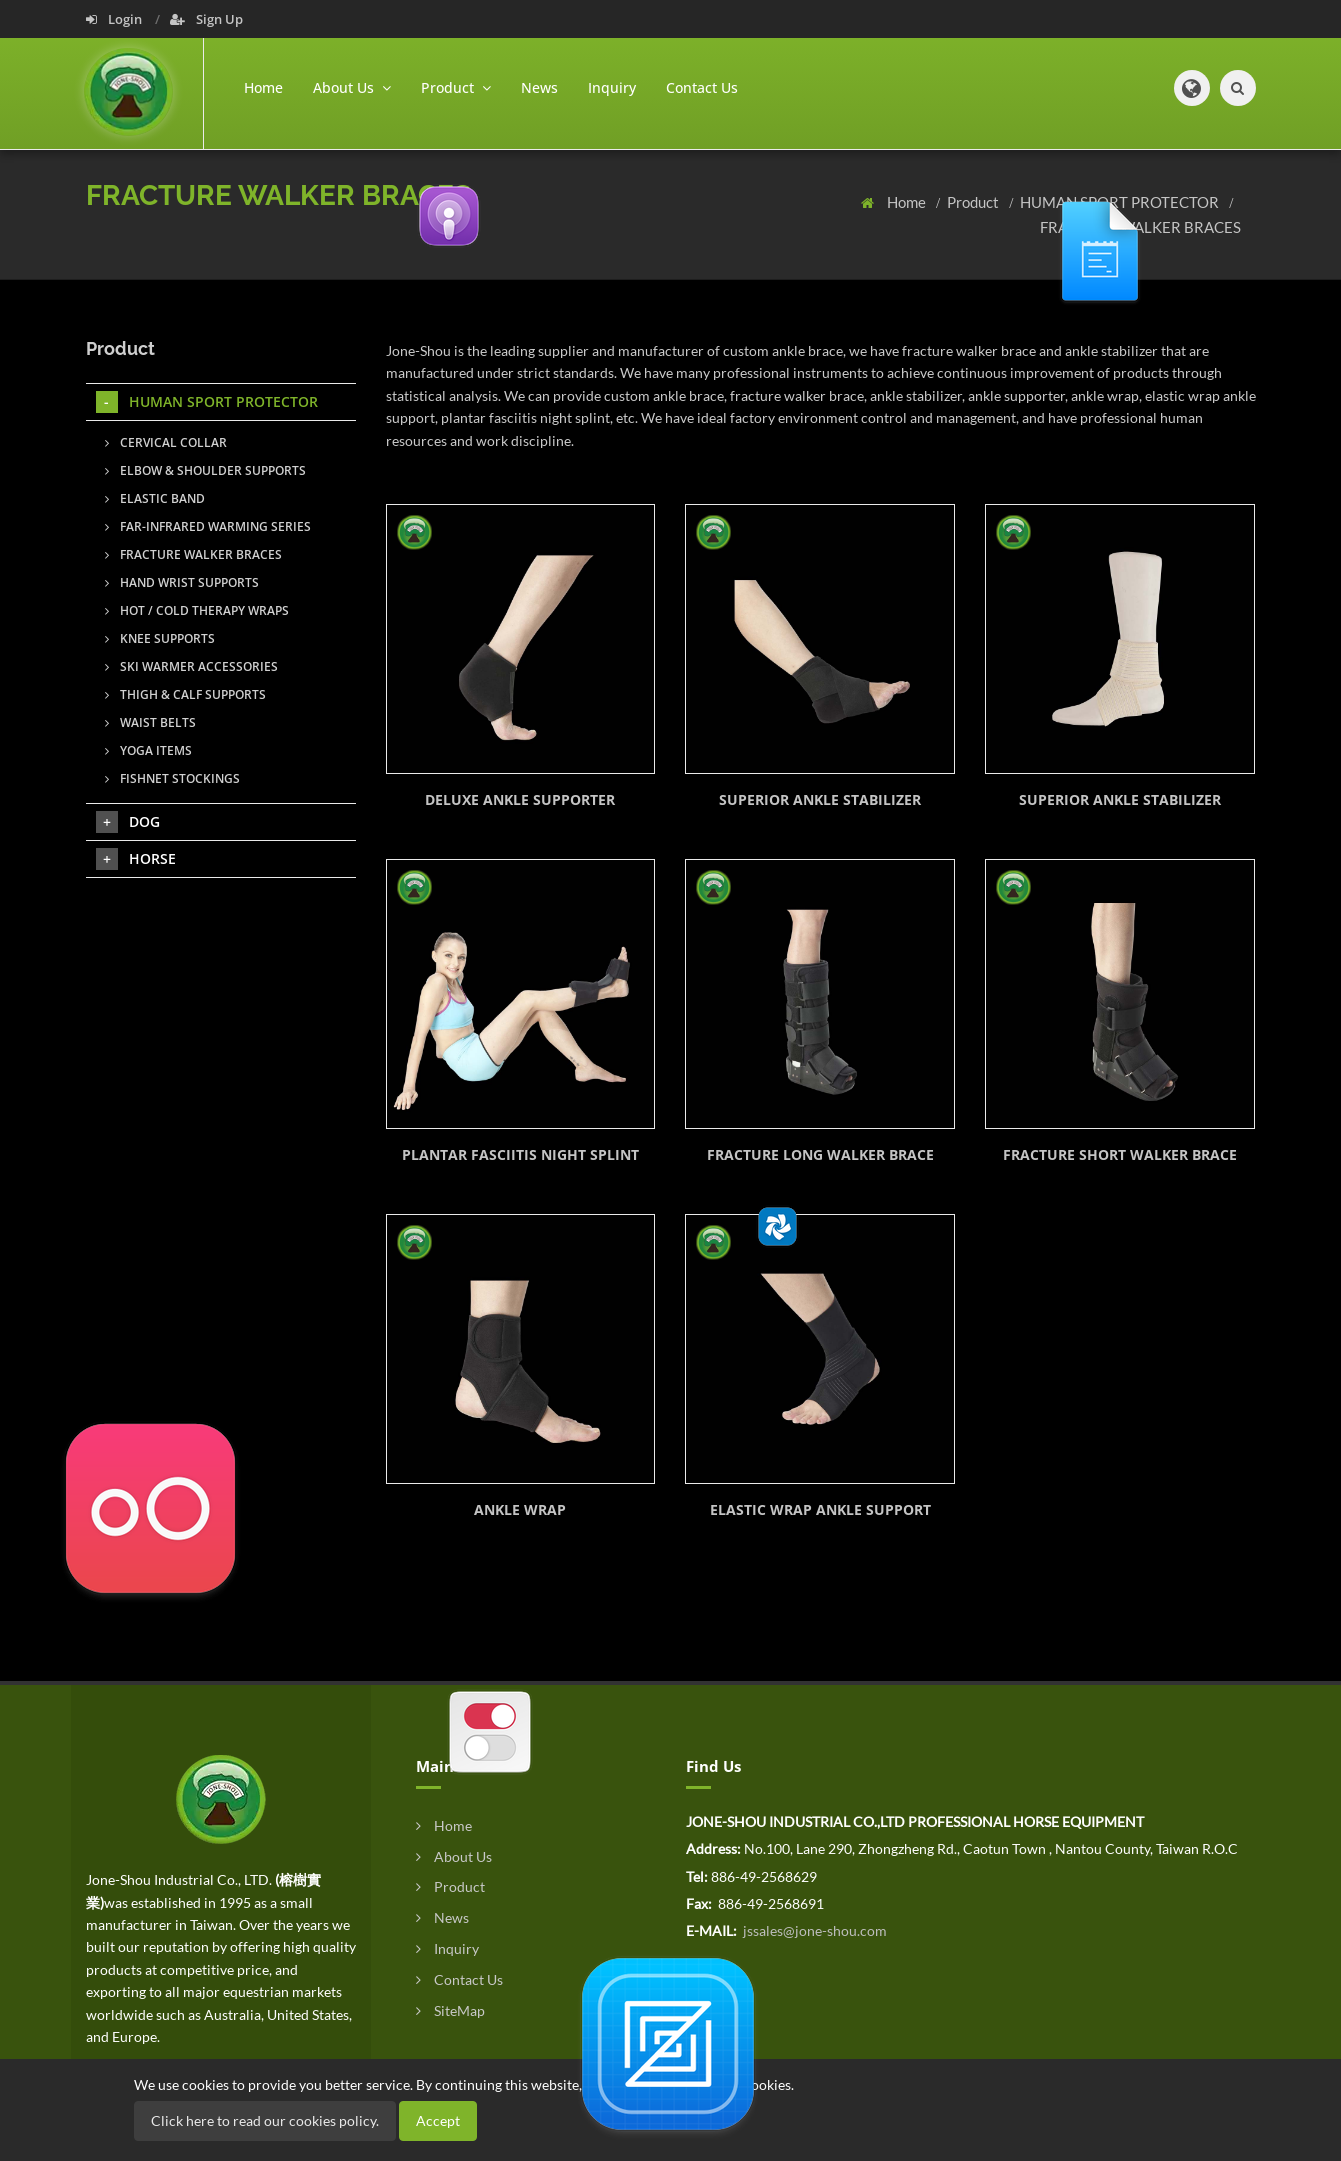  Describe the element at coordinates (668, 2044) in the screenshot. I see `open Zed Preview code editor` at that location.